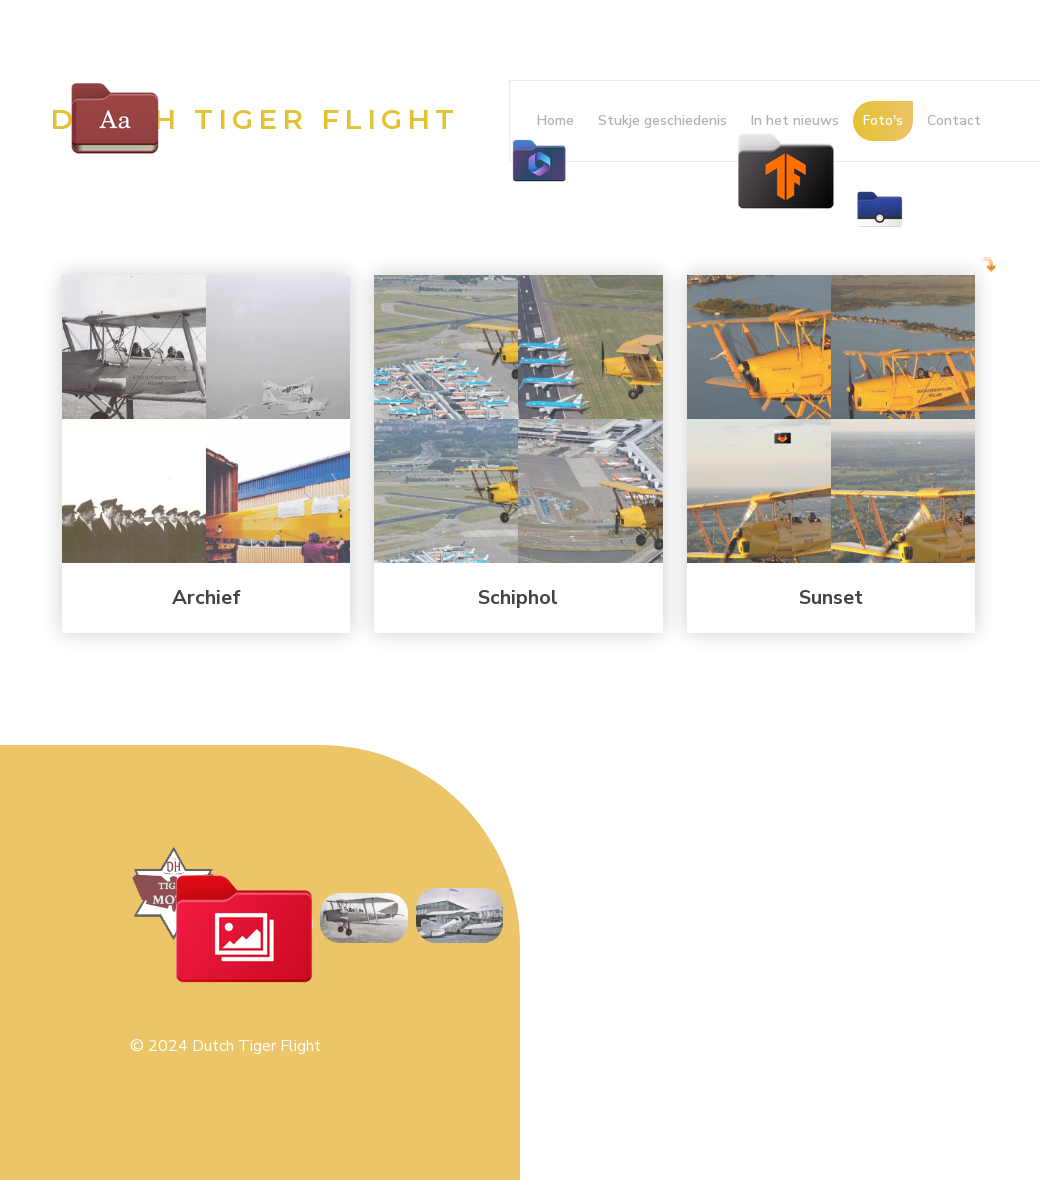  I want to click on folder containing GitLab projects or repositories, so click(782, 437).